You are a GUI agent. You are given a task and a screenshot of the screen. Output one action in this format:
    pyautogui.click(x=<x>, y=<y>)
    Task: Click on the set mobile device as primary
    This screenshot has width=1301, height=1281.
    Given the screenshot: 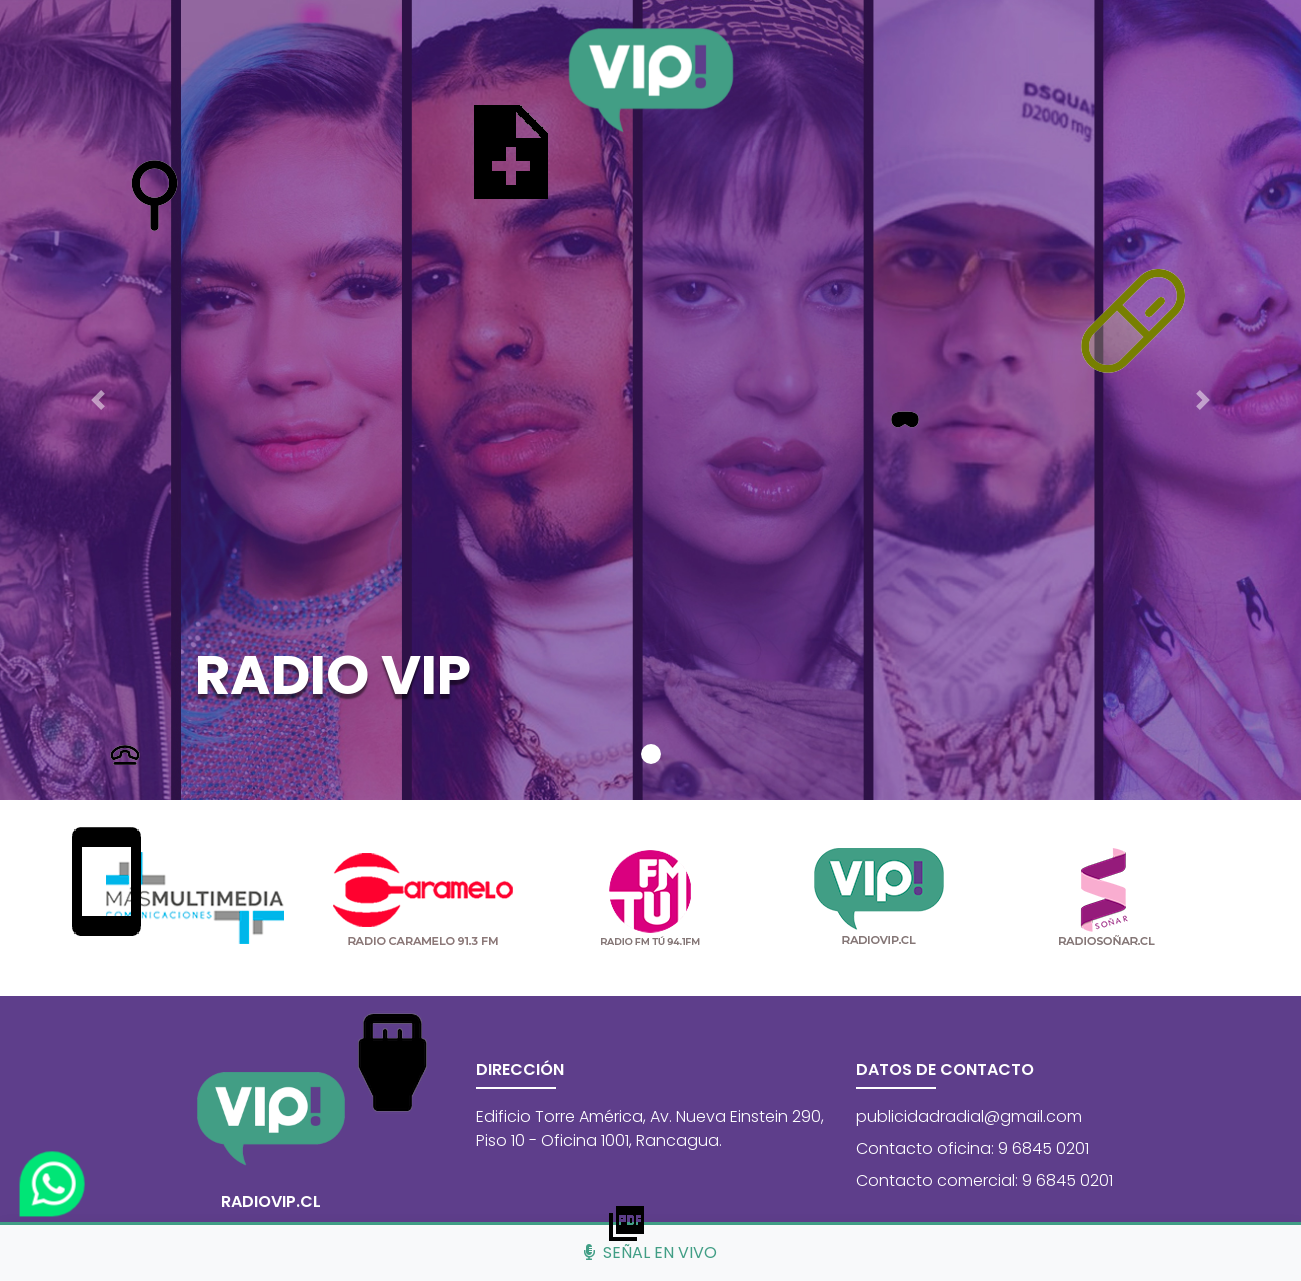 What is the action you would take?
    pyautogui.click(x=106, y=881)
    